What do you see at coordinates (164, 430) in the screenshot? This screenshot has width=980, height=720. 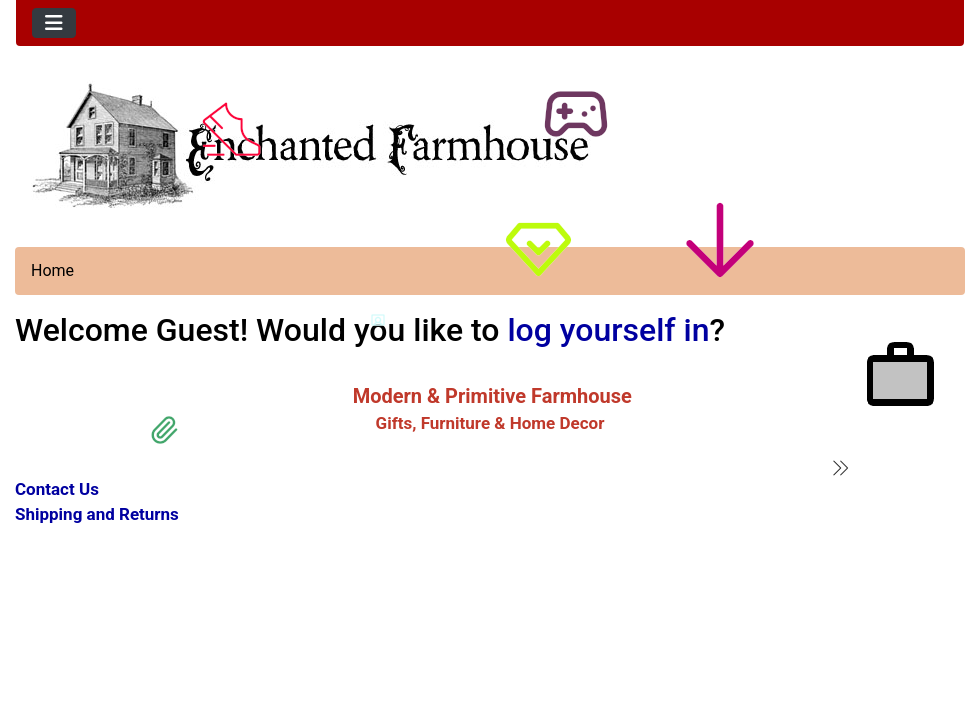 I see `attach a file to your message` at bounding box center [164, 430].